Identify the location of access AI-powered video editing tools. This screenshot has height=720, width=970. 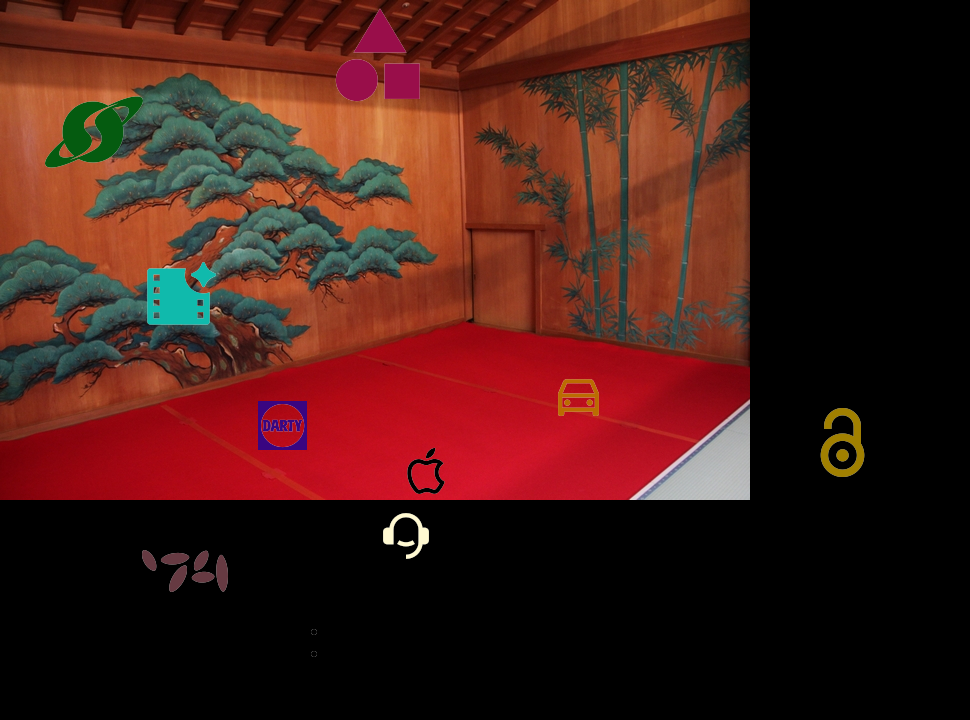
(178, 296).